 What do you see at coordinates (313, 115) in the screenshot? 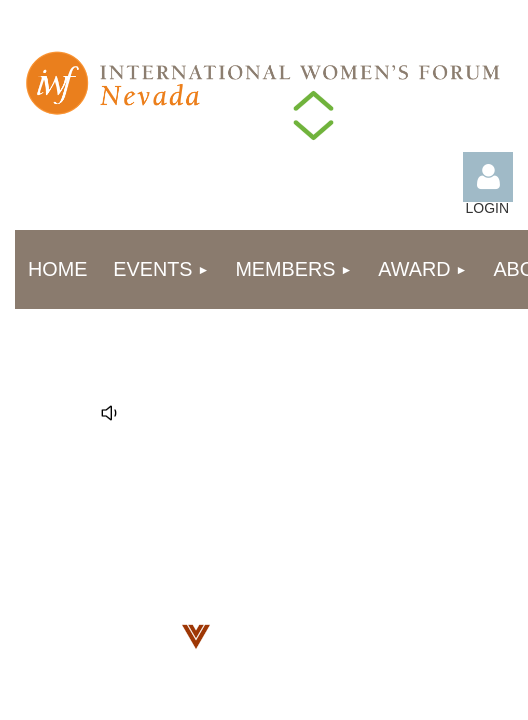
I see `expand or collapse a dropdown menu` at bounding box center [313, 115].